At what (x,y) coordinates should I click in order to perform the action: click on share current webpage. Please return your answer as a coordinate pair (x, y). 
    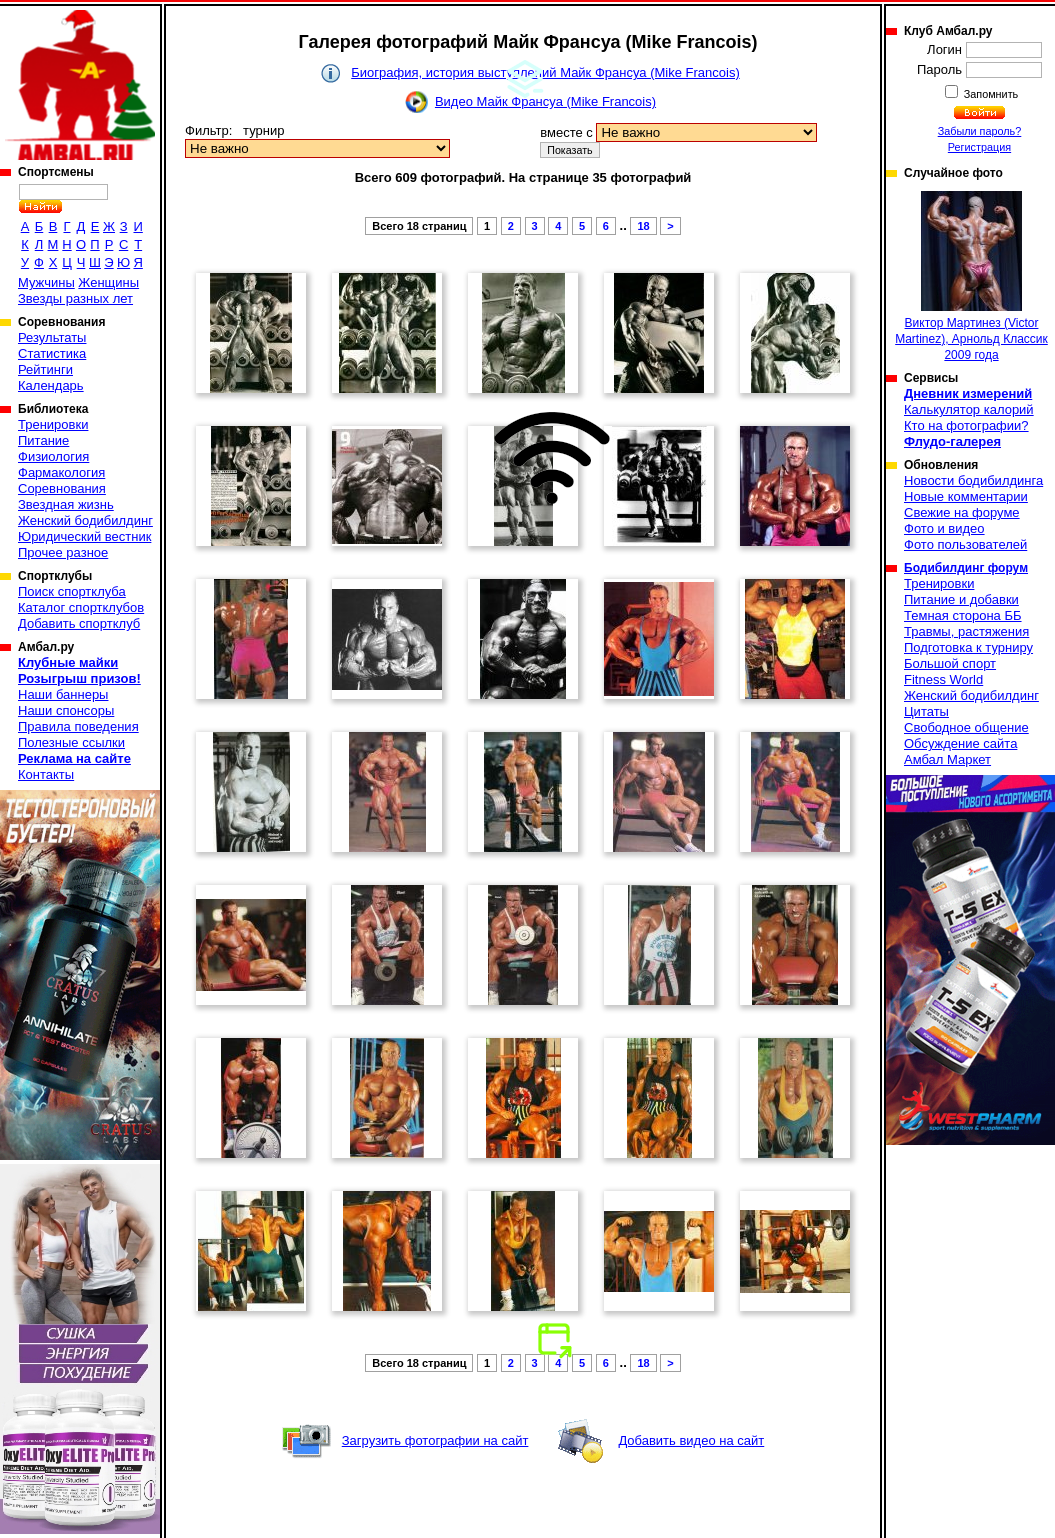
    Looking at the image, I should click on (554, 1339).